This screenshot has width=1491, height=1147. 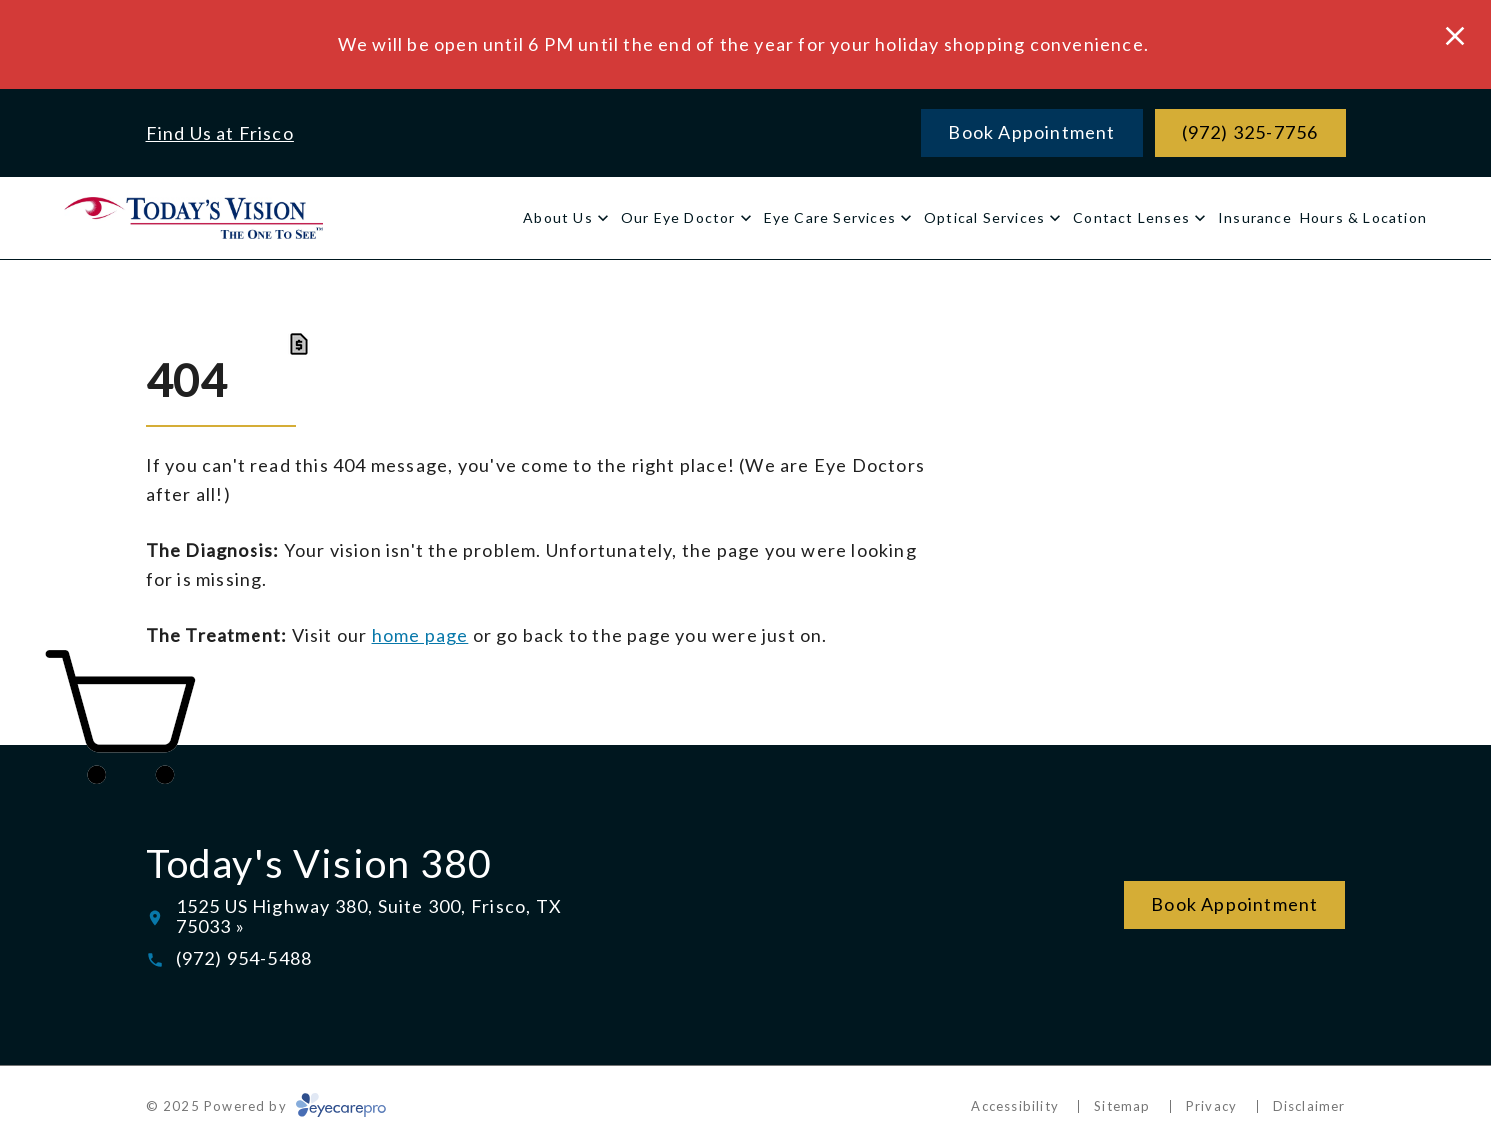 I want to click on view your shopping cart, so click(x=123, y=717).